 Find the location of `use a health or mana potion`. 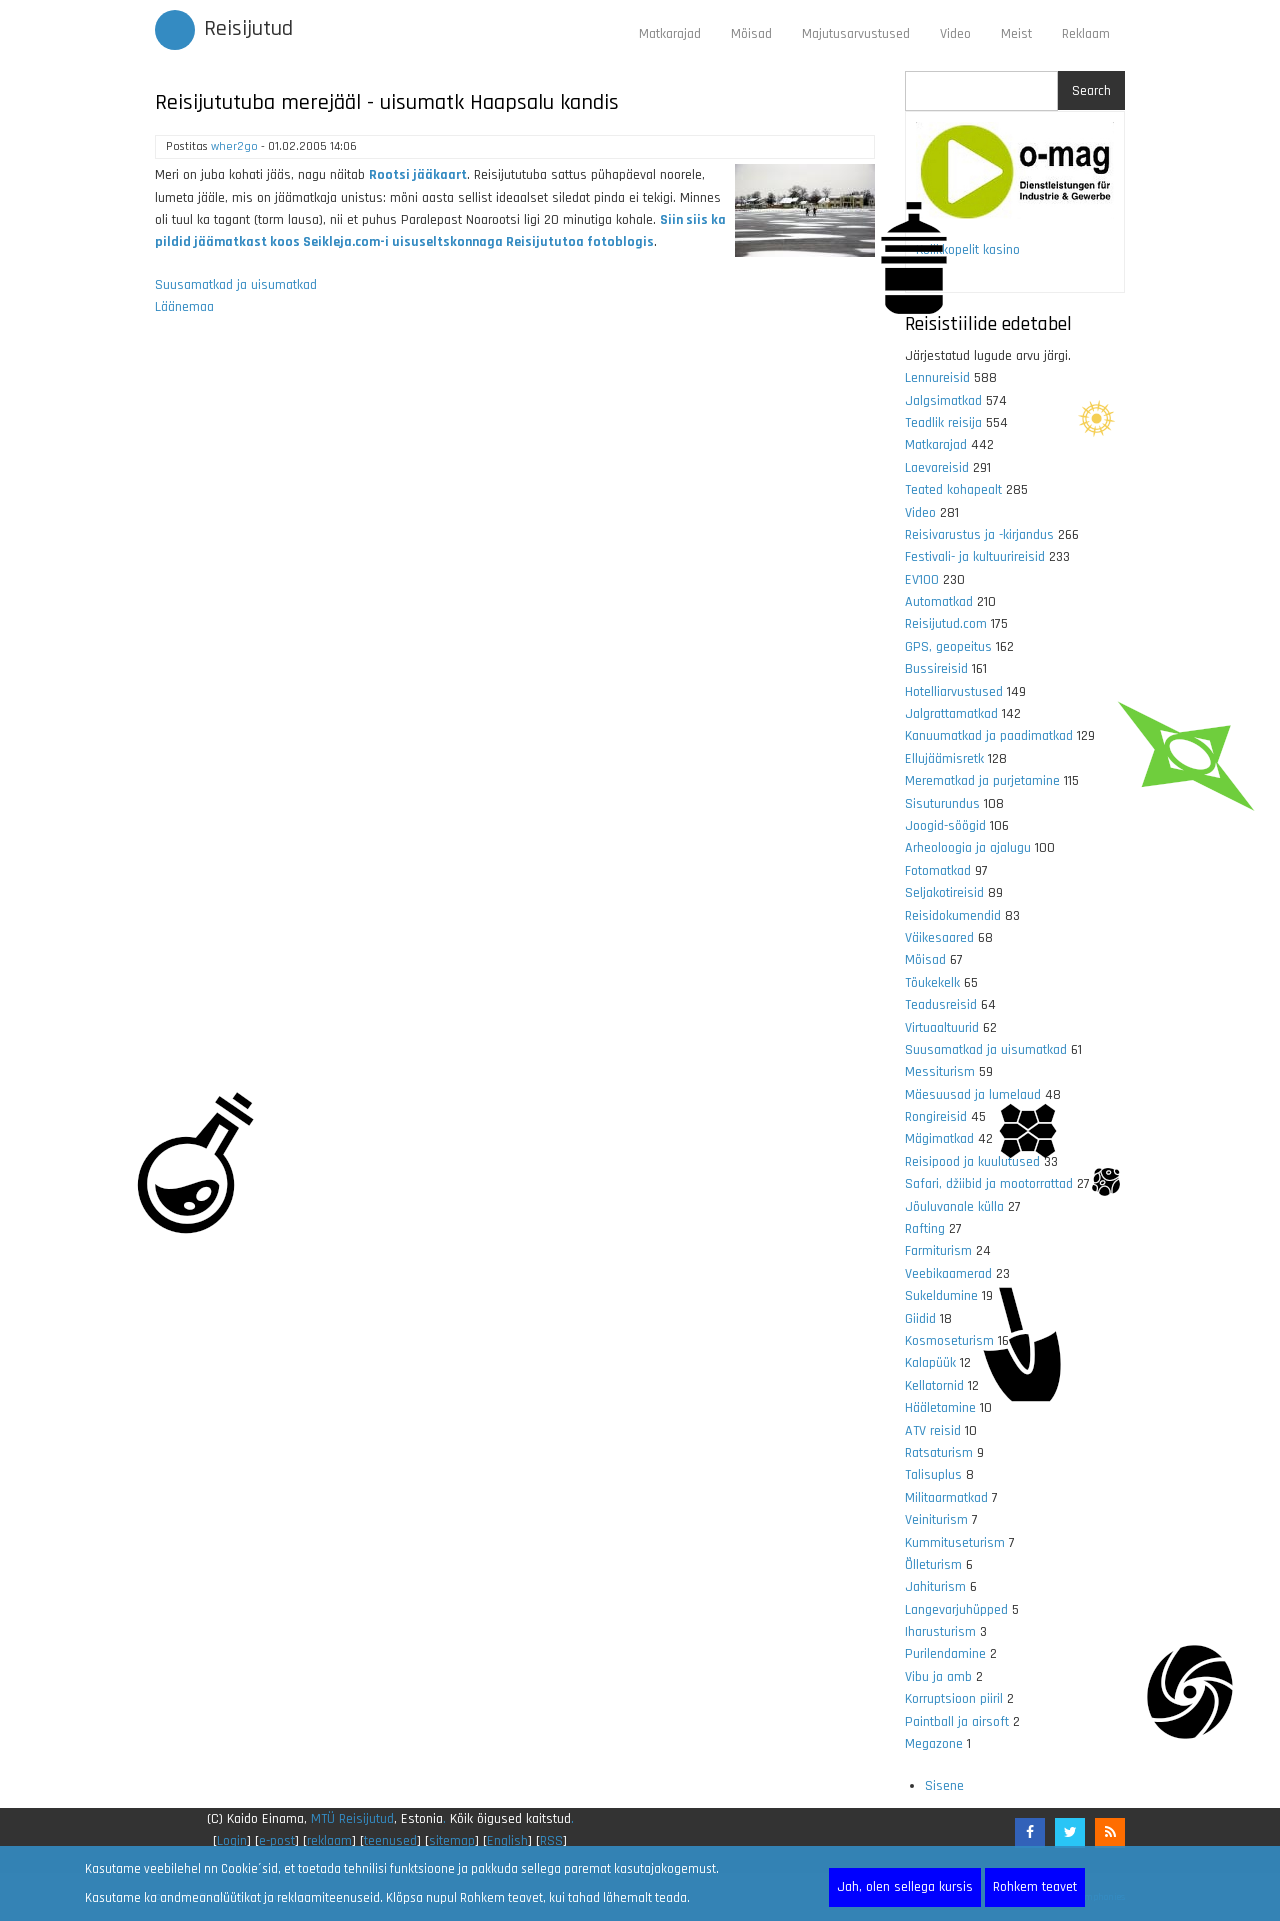

use a health or mana potion is located at coordinates (198, 1162).